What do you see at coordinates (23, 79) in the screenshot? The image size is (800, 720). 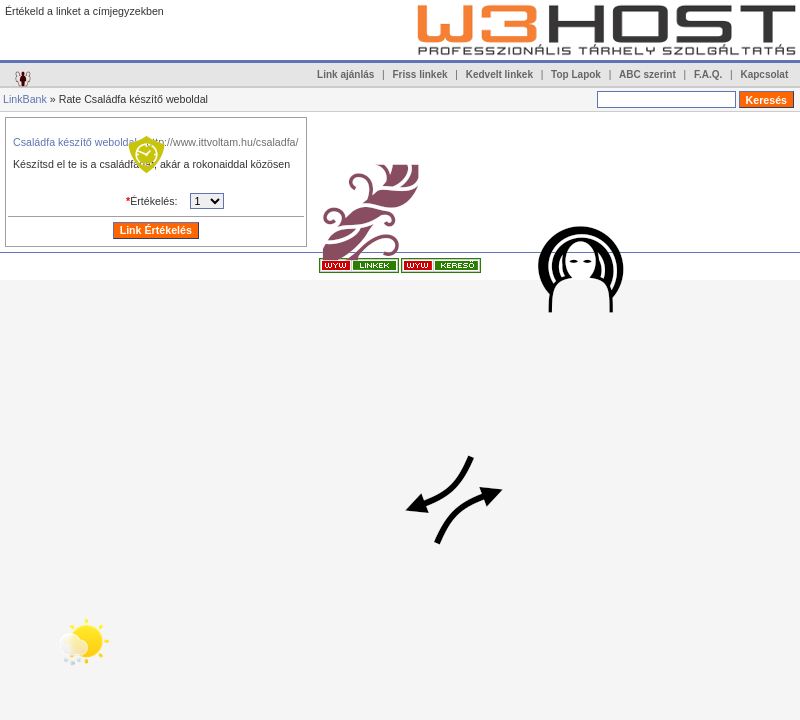 I see `switch to multiplayer or team mode` at bounding box center [23, 79].